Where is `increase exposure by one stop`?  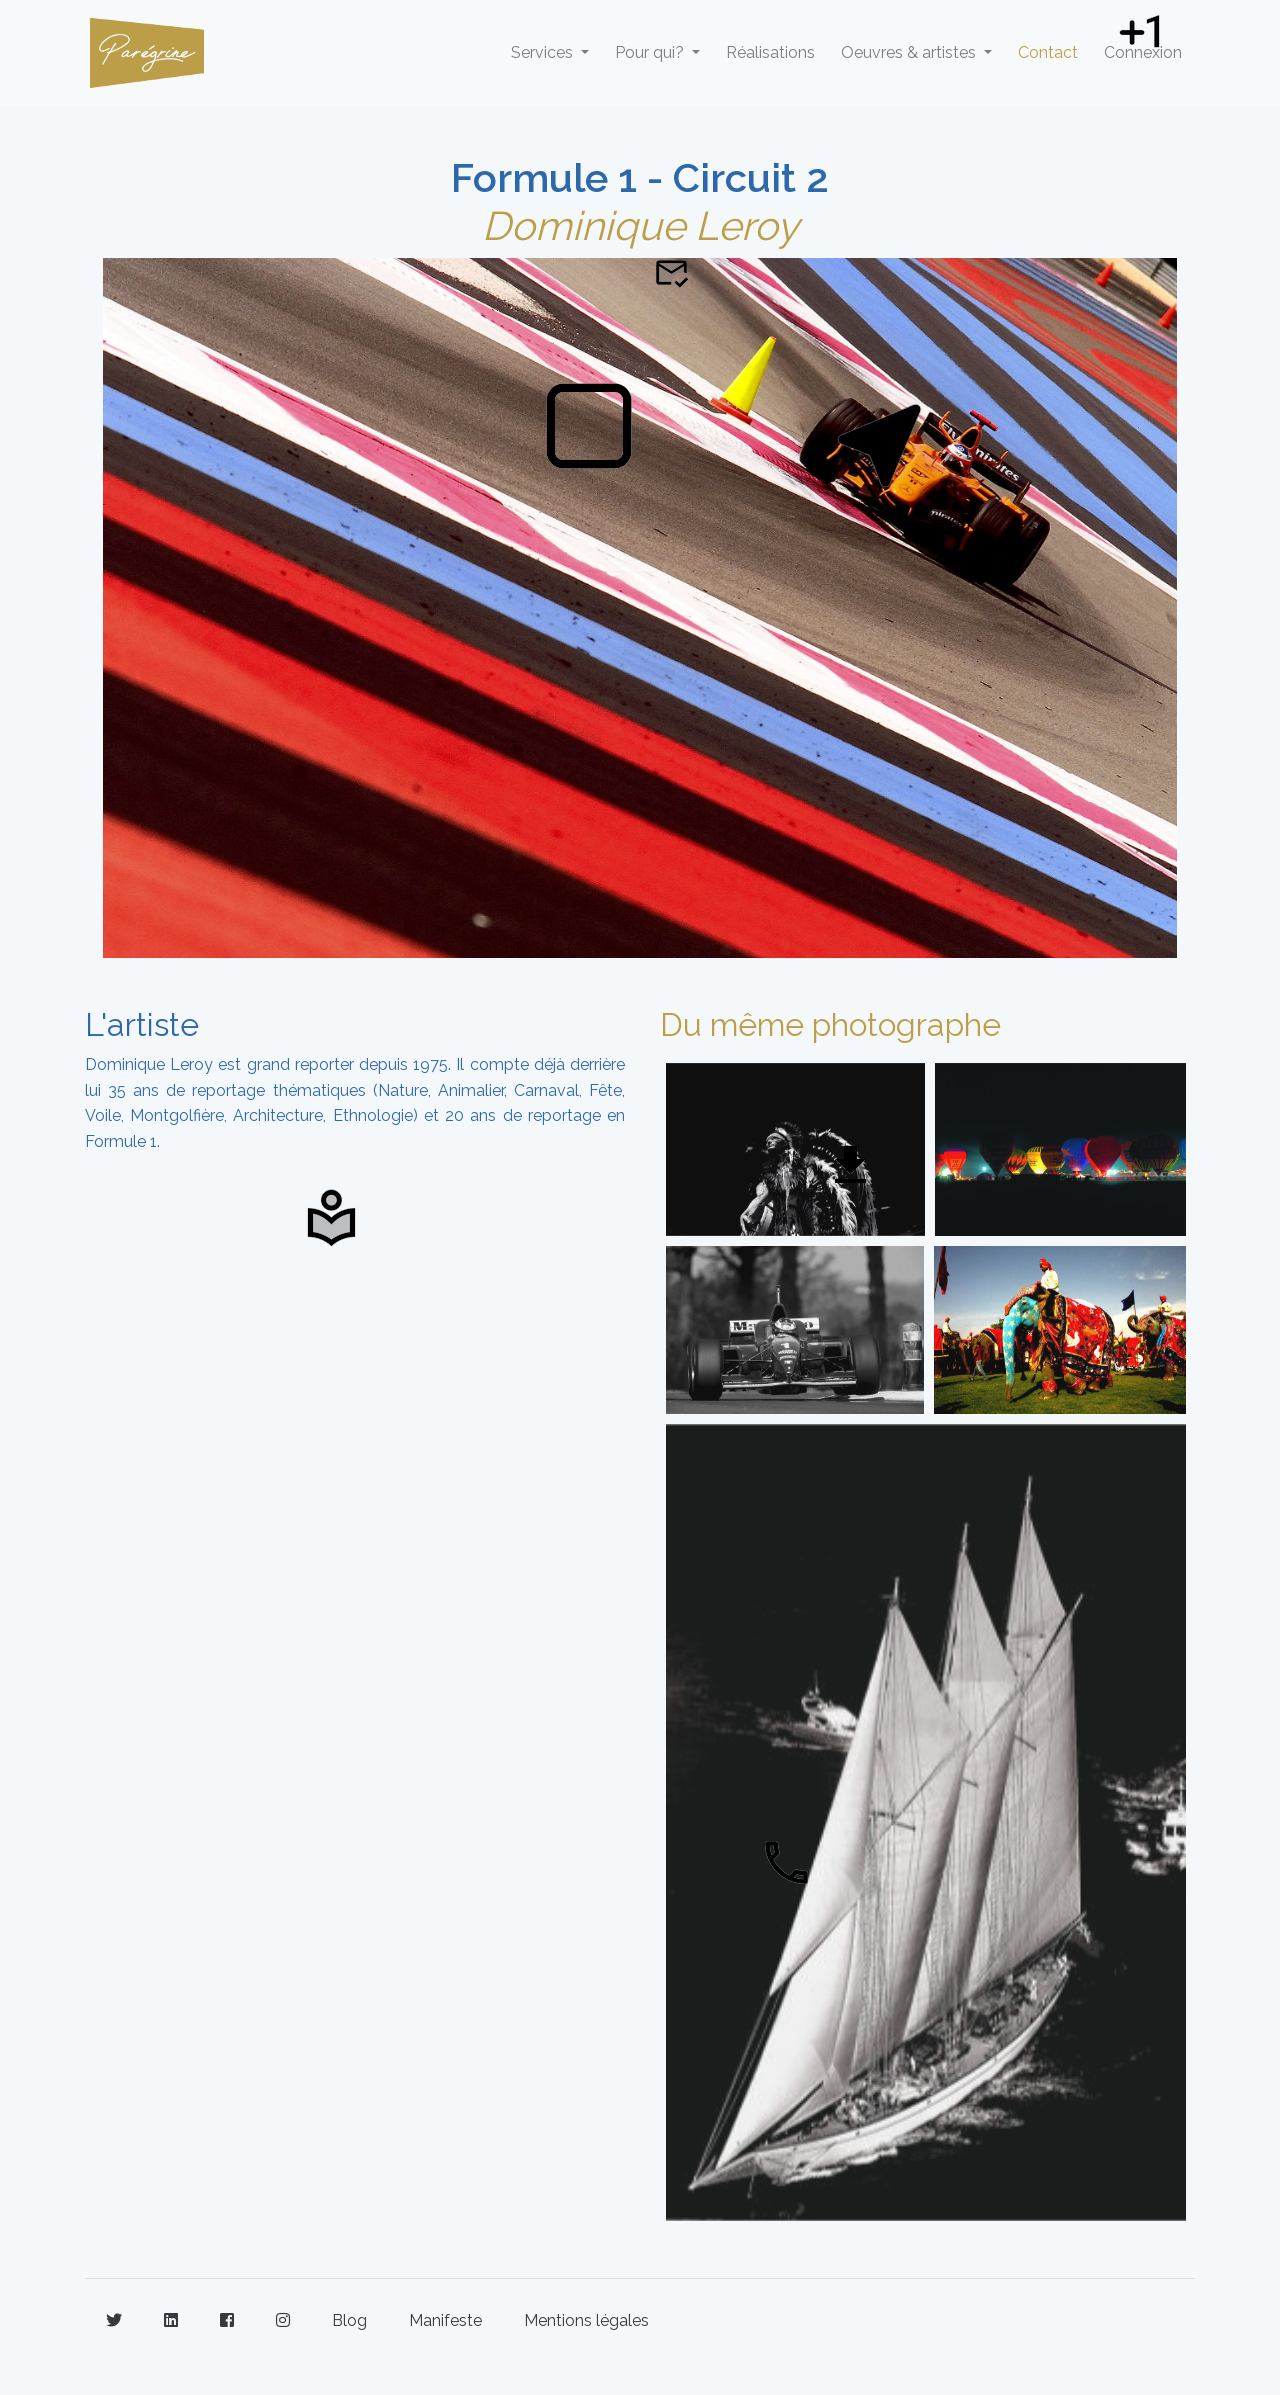 increase exposure by one stop is located at coordinates (1139, 32).